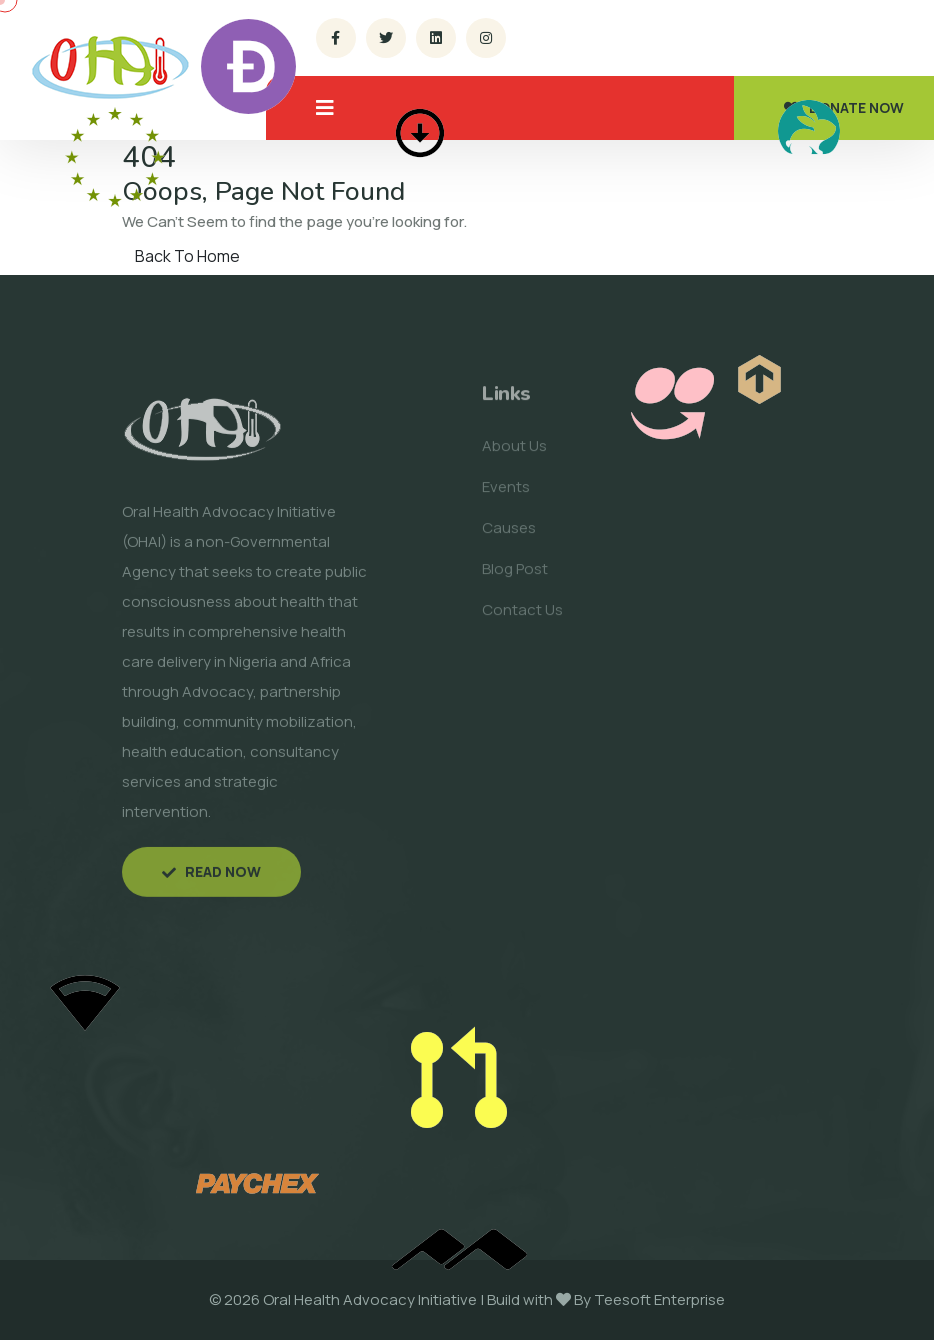  What do you see at coordinates (459, 1249) in the screenshot?
I see `dovecot email server logo` at bounding box center [459, 1249].